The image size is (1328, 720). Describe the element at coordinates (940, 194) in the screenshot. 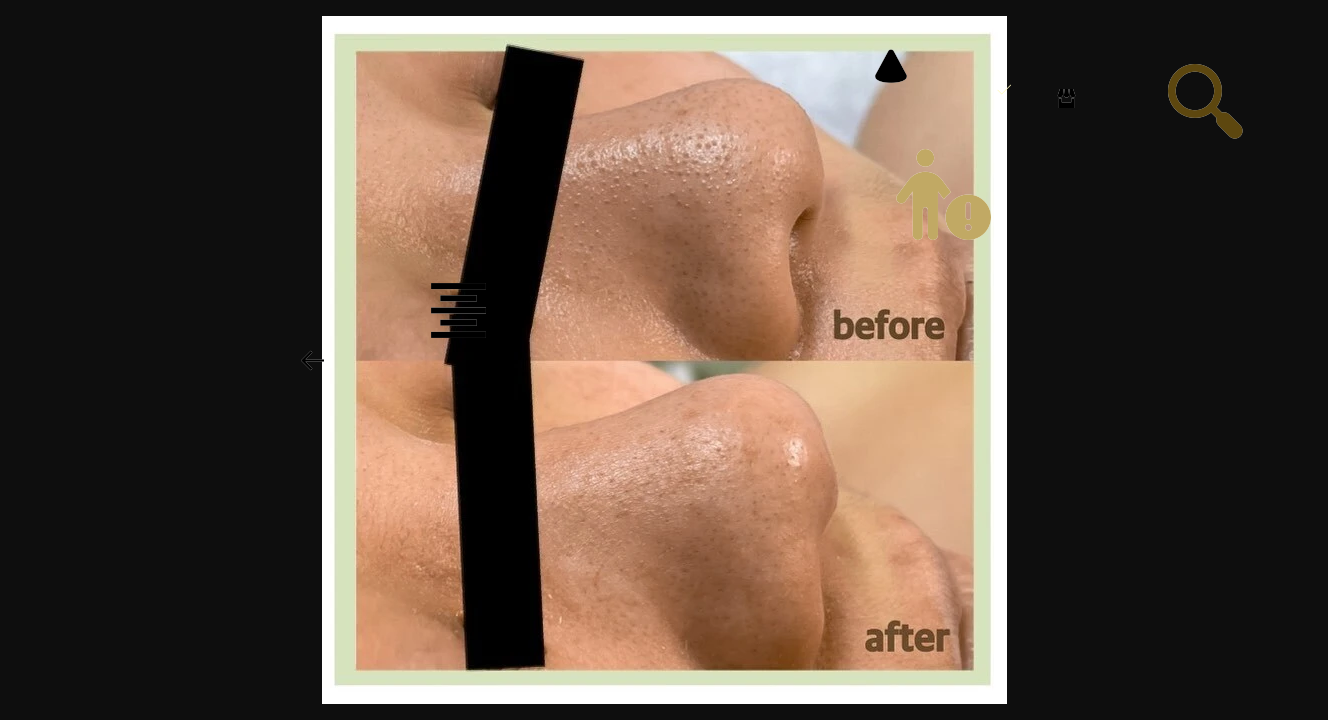

I see `user account requires attention` at that location.